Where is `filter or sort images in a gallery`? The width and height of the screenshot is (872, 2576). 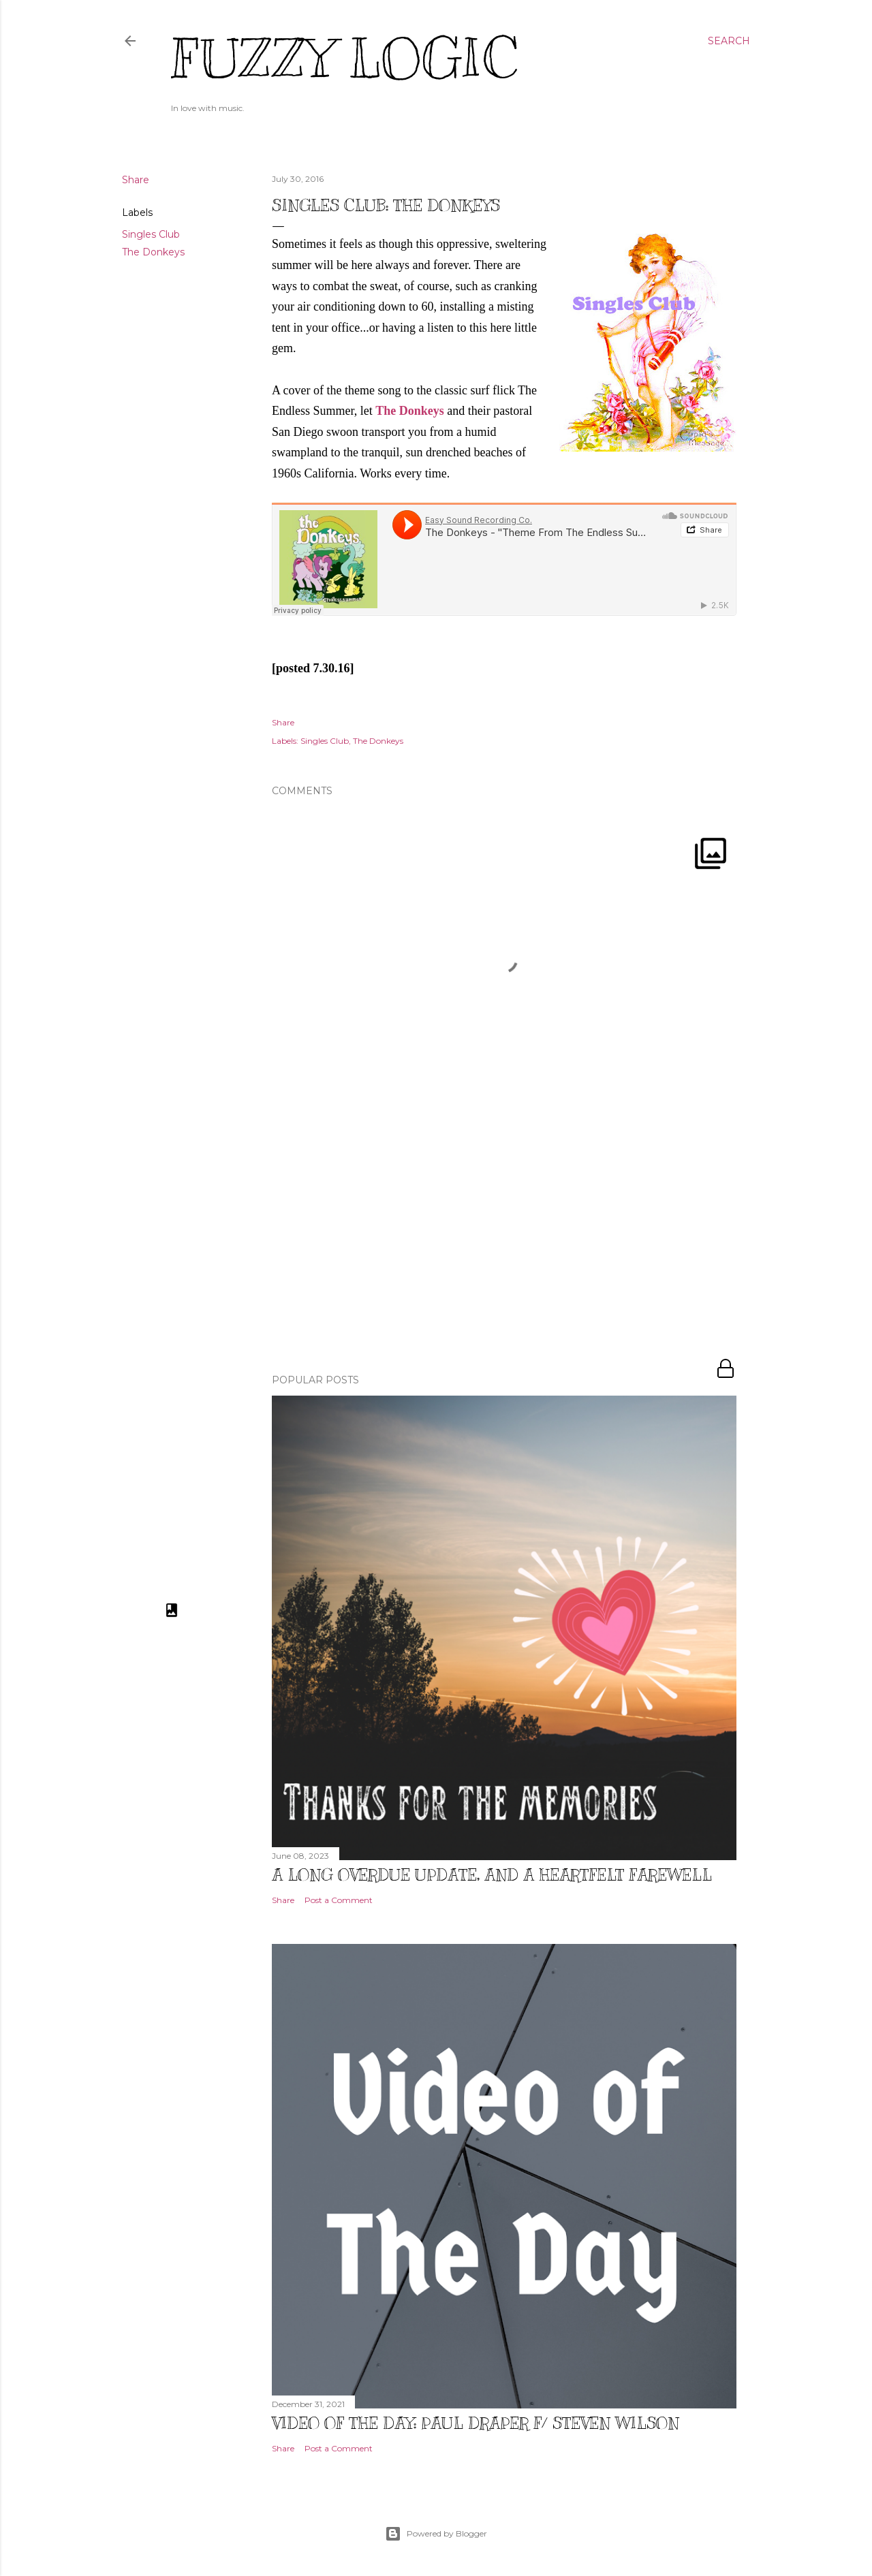
filter or sort images in a gallery is located at coordinates (711, 853).